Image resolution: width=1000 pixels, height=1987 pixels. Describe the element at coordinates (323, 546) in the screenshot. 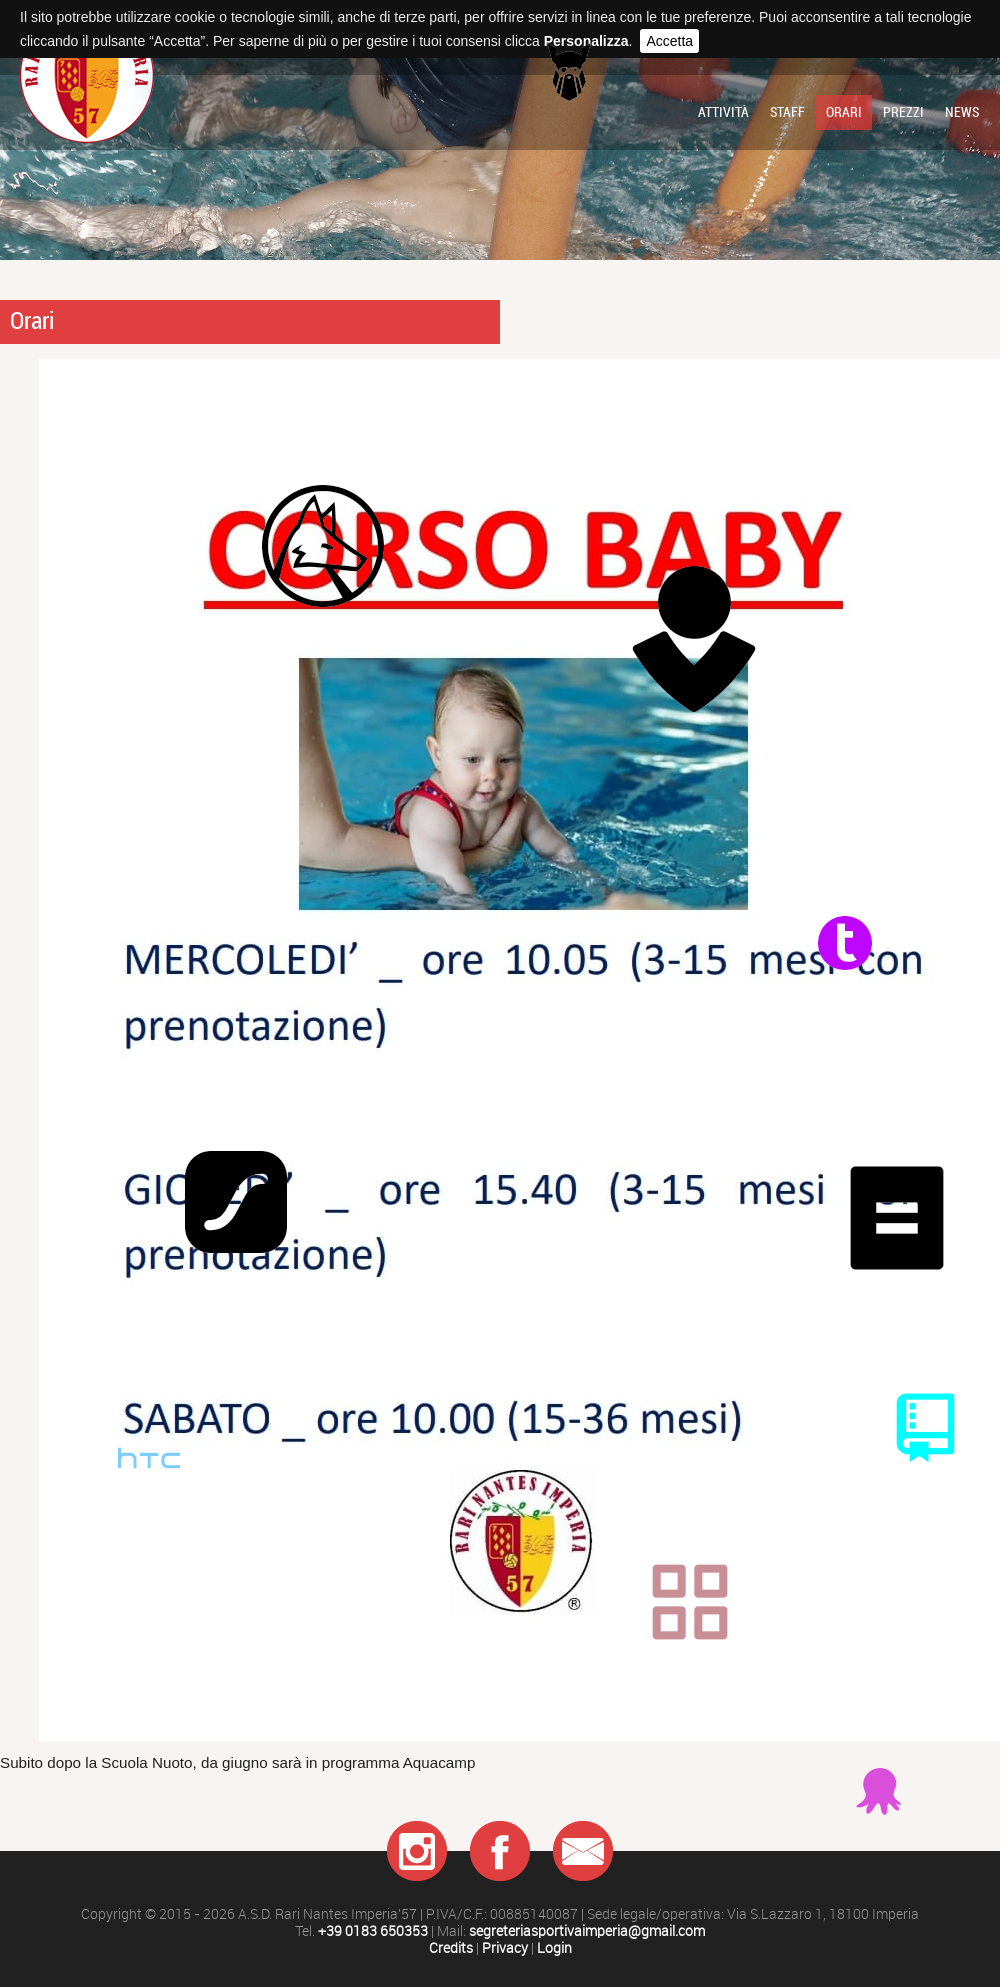

I see `open Wolfram Language application` at that location.